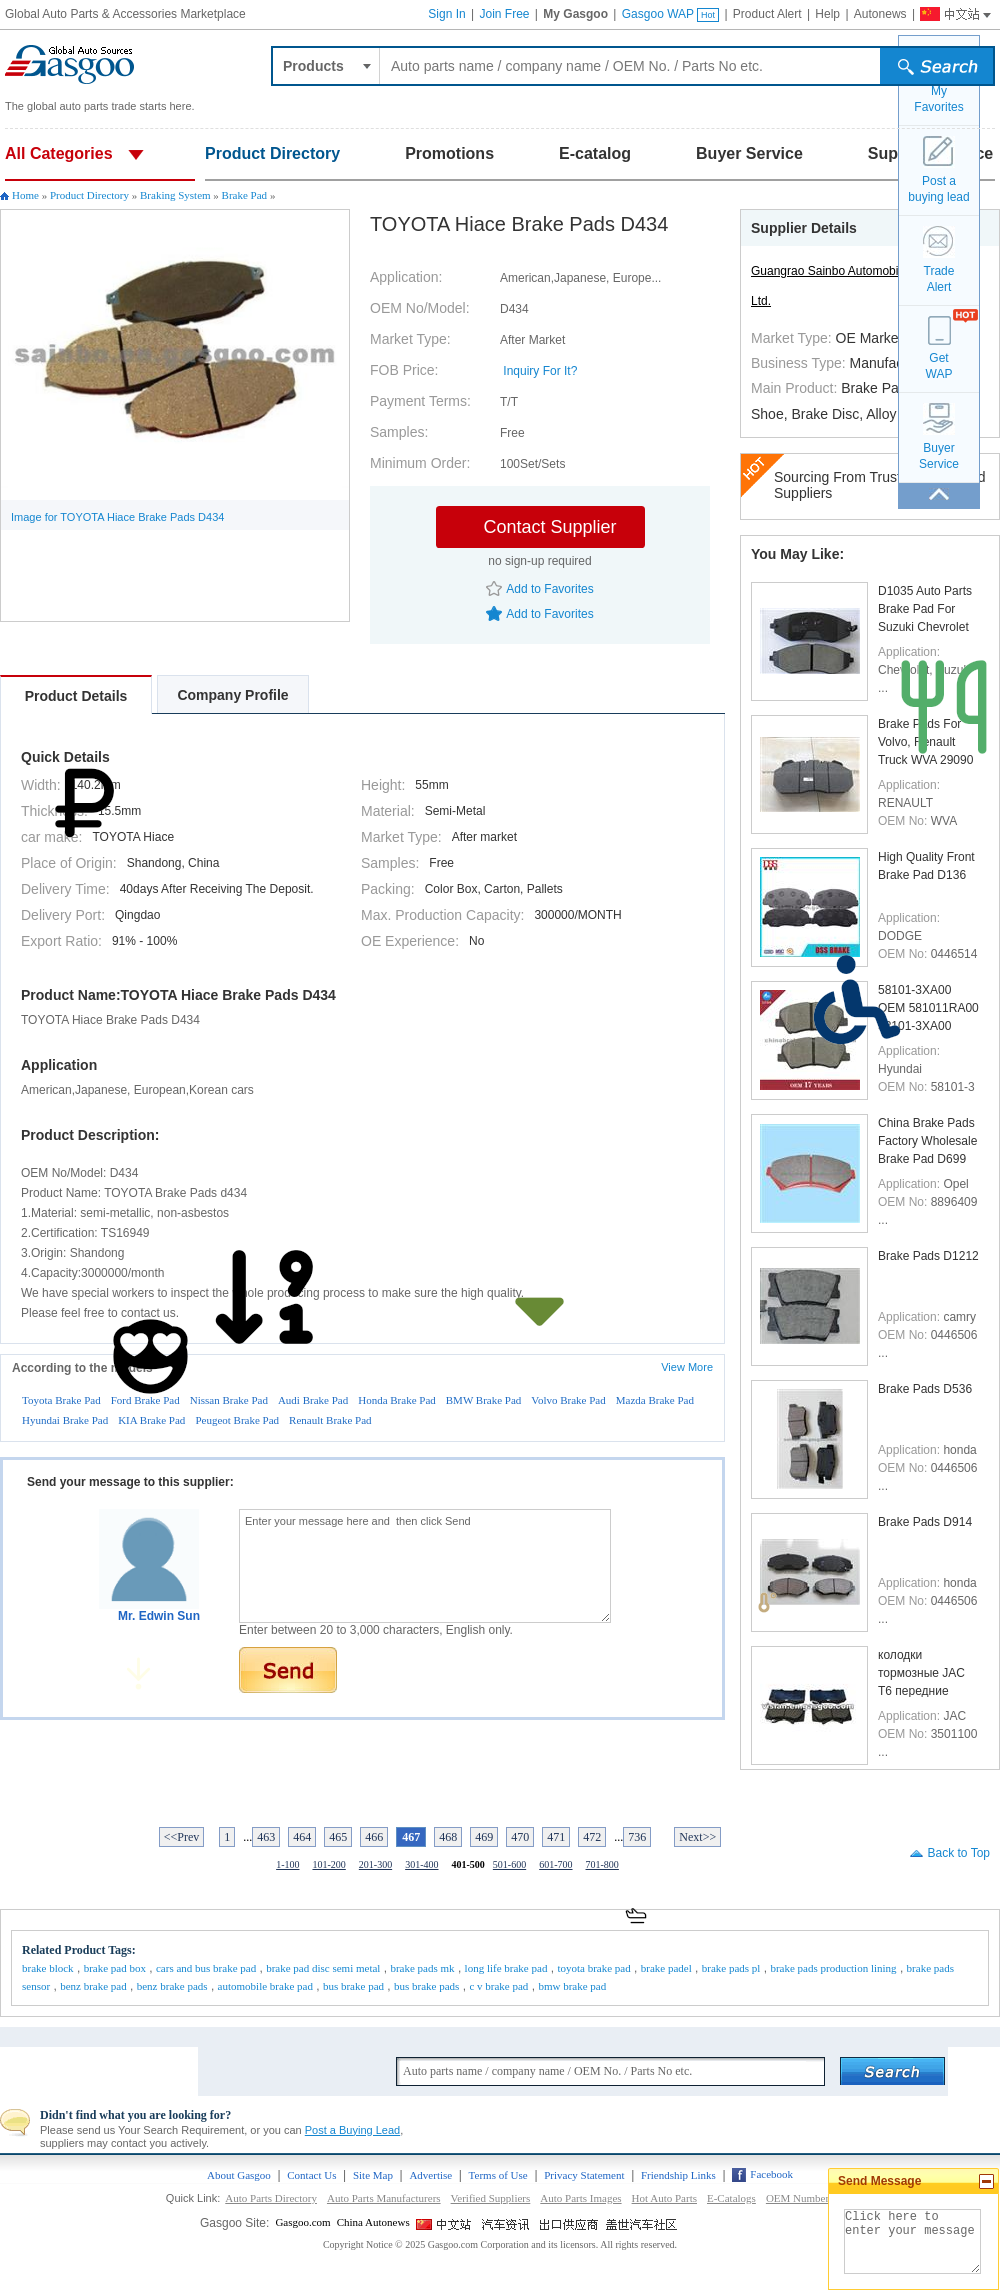  Describe the element at coordinates (636, 1915) in the screenshot. I see `flight status: in progress` at that location.